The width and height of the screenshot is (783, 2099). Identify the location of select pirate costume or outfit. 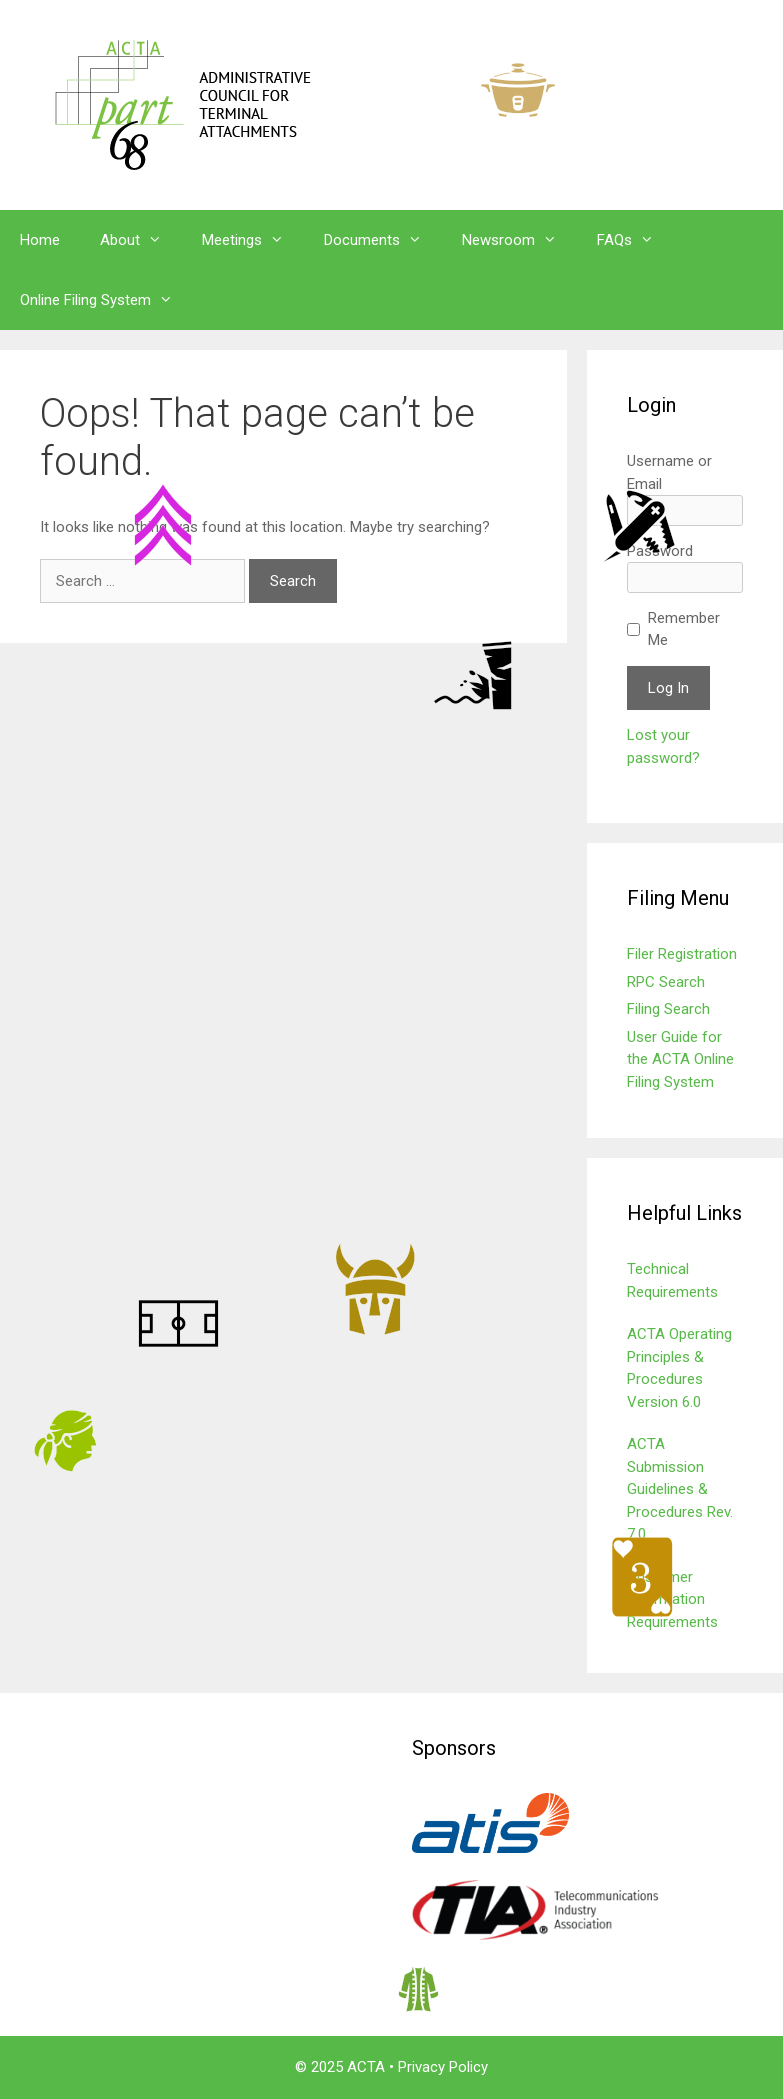
(418, 1988).